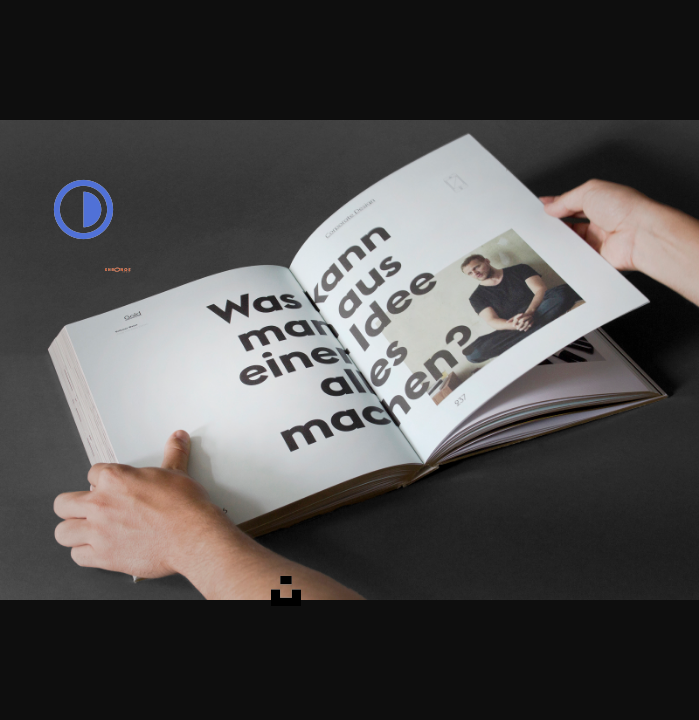  I want to click on open unsplash to browse stock photos, so click(286, 591).